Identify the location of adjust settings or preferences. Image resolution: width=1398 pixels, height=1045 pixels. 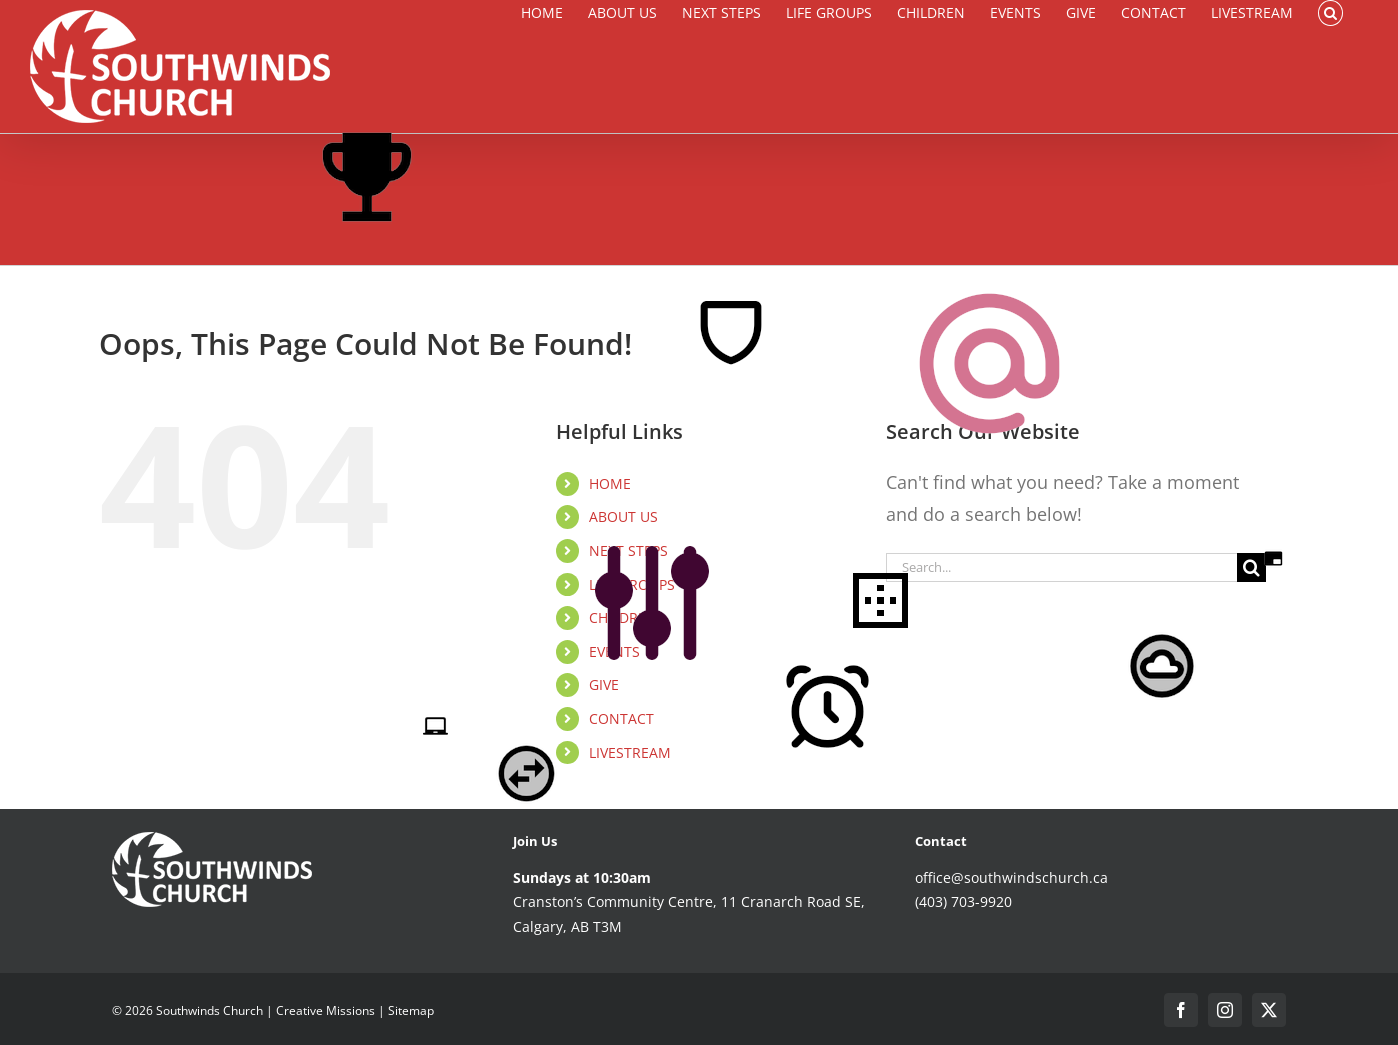
(652, 603).